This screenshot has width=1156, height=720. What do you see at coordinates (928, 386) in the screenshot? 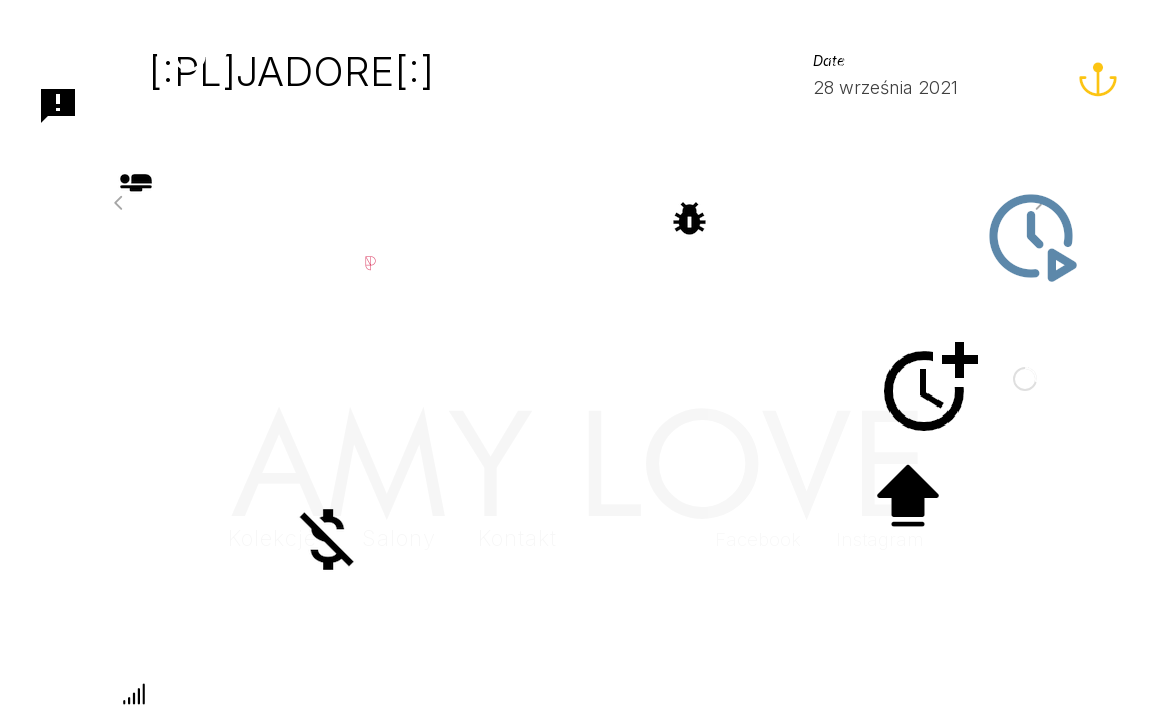
I see `add more time to a timer or deadline` at bounding box center [928, 386].